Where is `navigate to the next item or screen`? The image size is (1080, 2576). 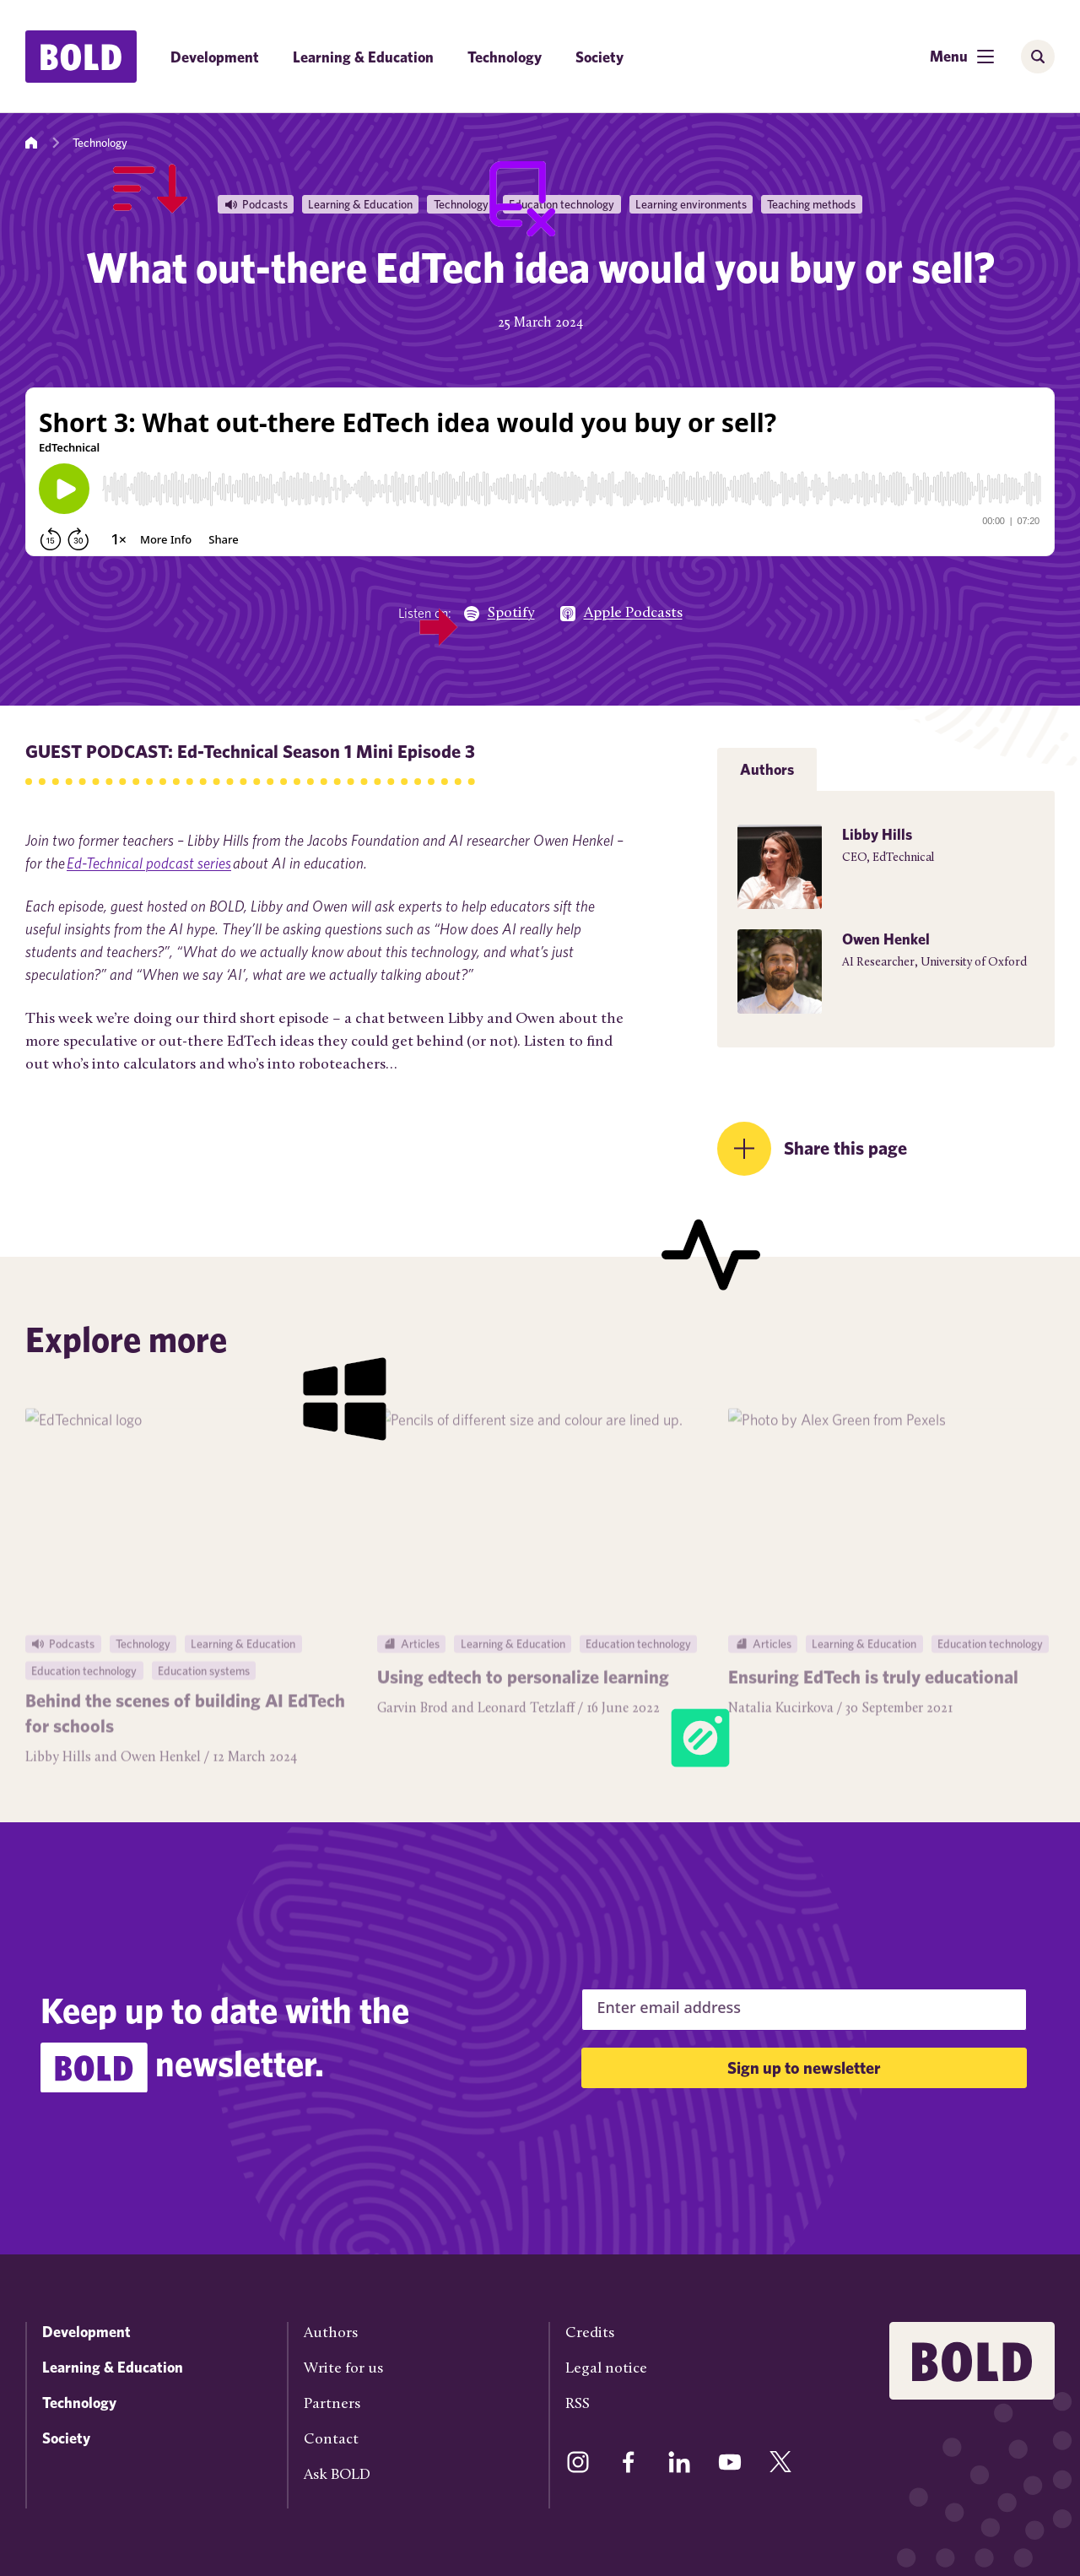 navigate to the next item or screen is located at coordinates (439, 627).